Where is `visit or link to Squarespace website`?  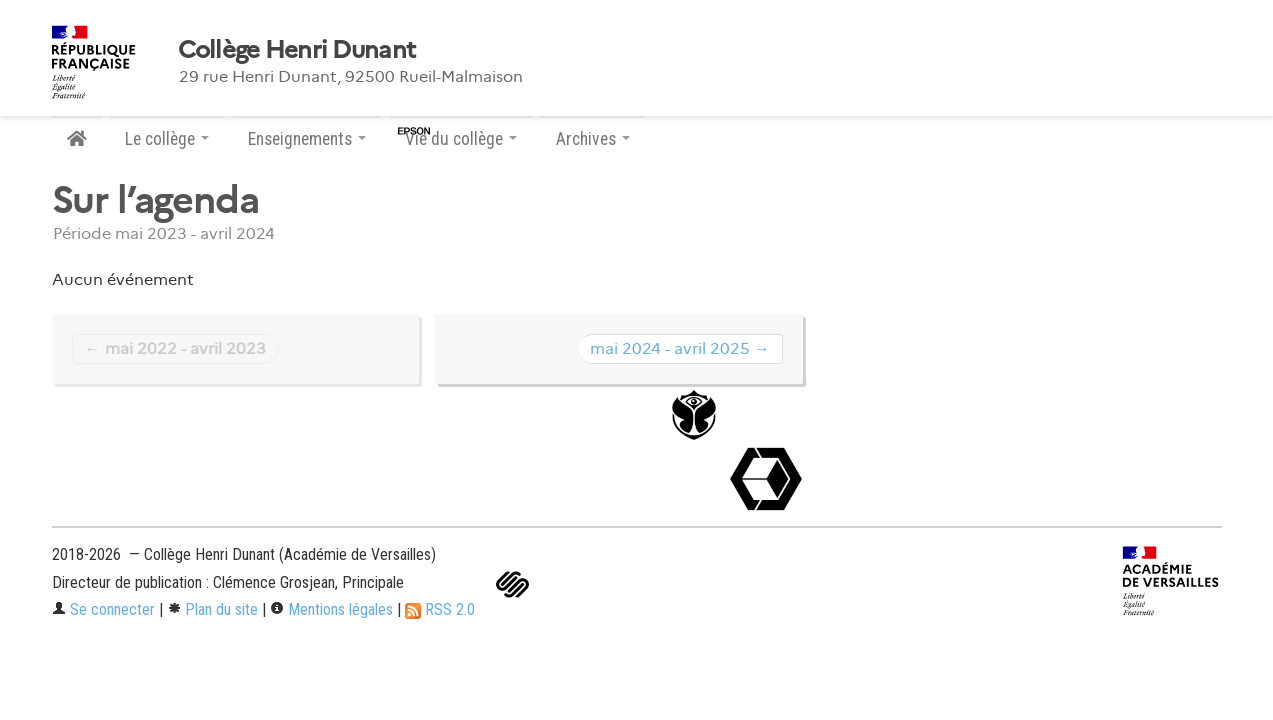
visit or link to Squarespace website is located at coordinates (512, 584).